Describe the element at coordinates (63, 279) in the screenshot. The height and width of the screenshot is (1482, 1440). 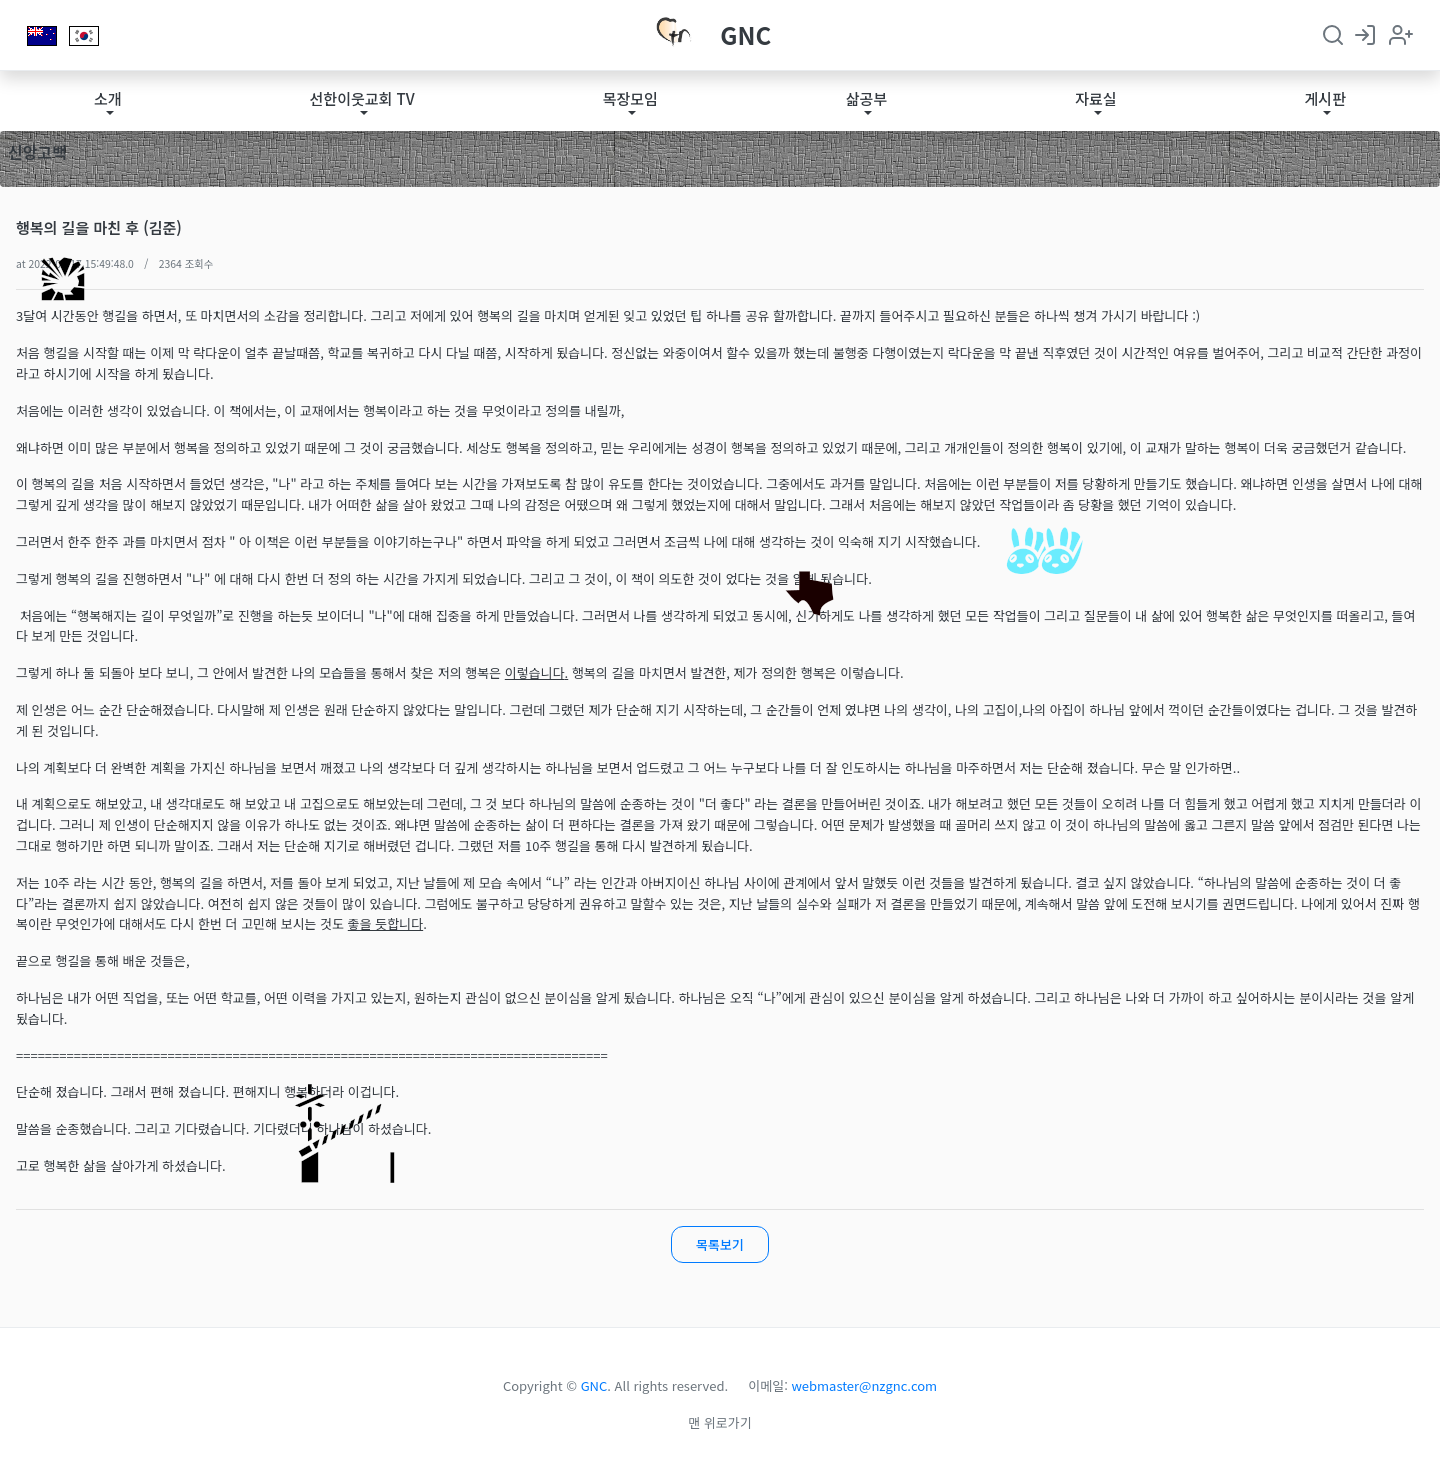
I see `indicates a powerful attack or ground-smashing ability` at that location.